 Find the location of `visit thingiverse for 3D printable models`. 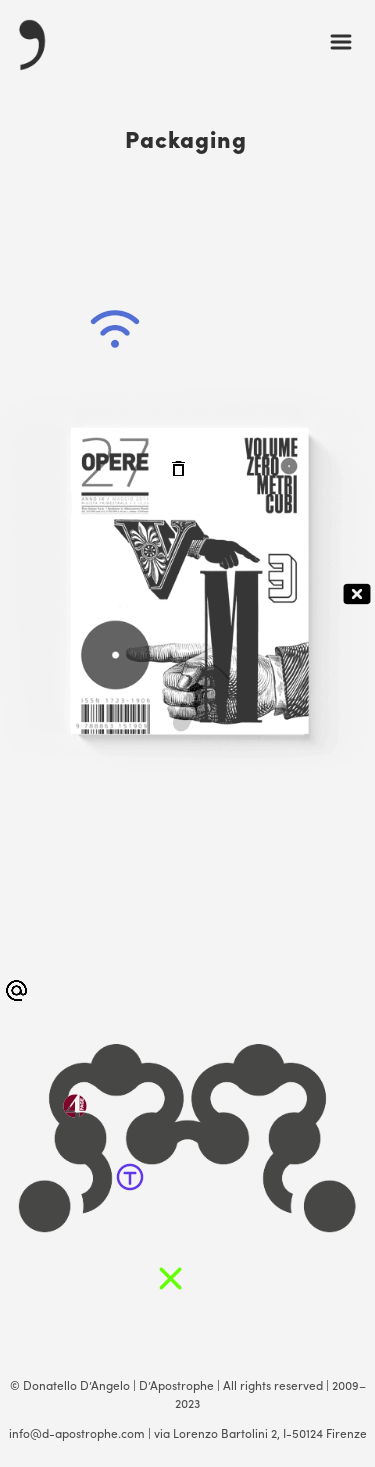

visit thingiverse for 3D printable models is located at coordinates (130, 1177).